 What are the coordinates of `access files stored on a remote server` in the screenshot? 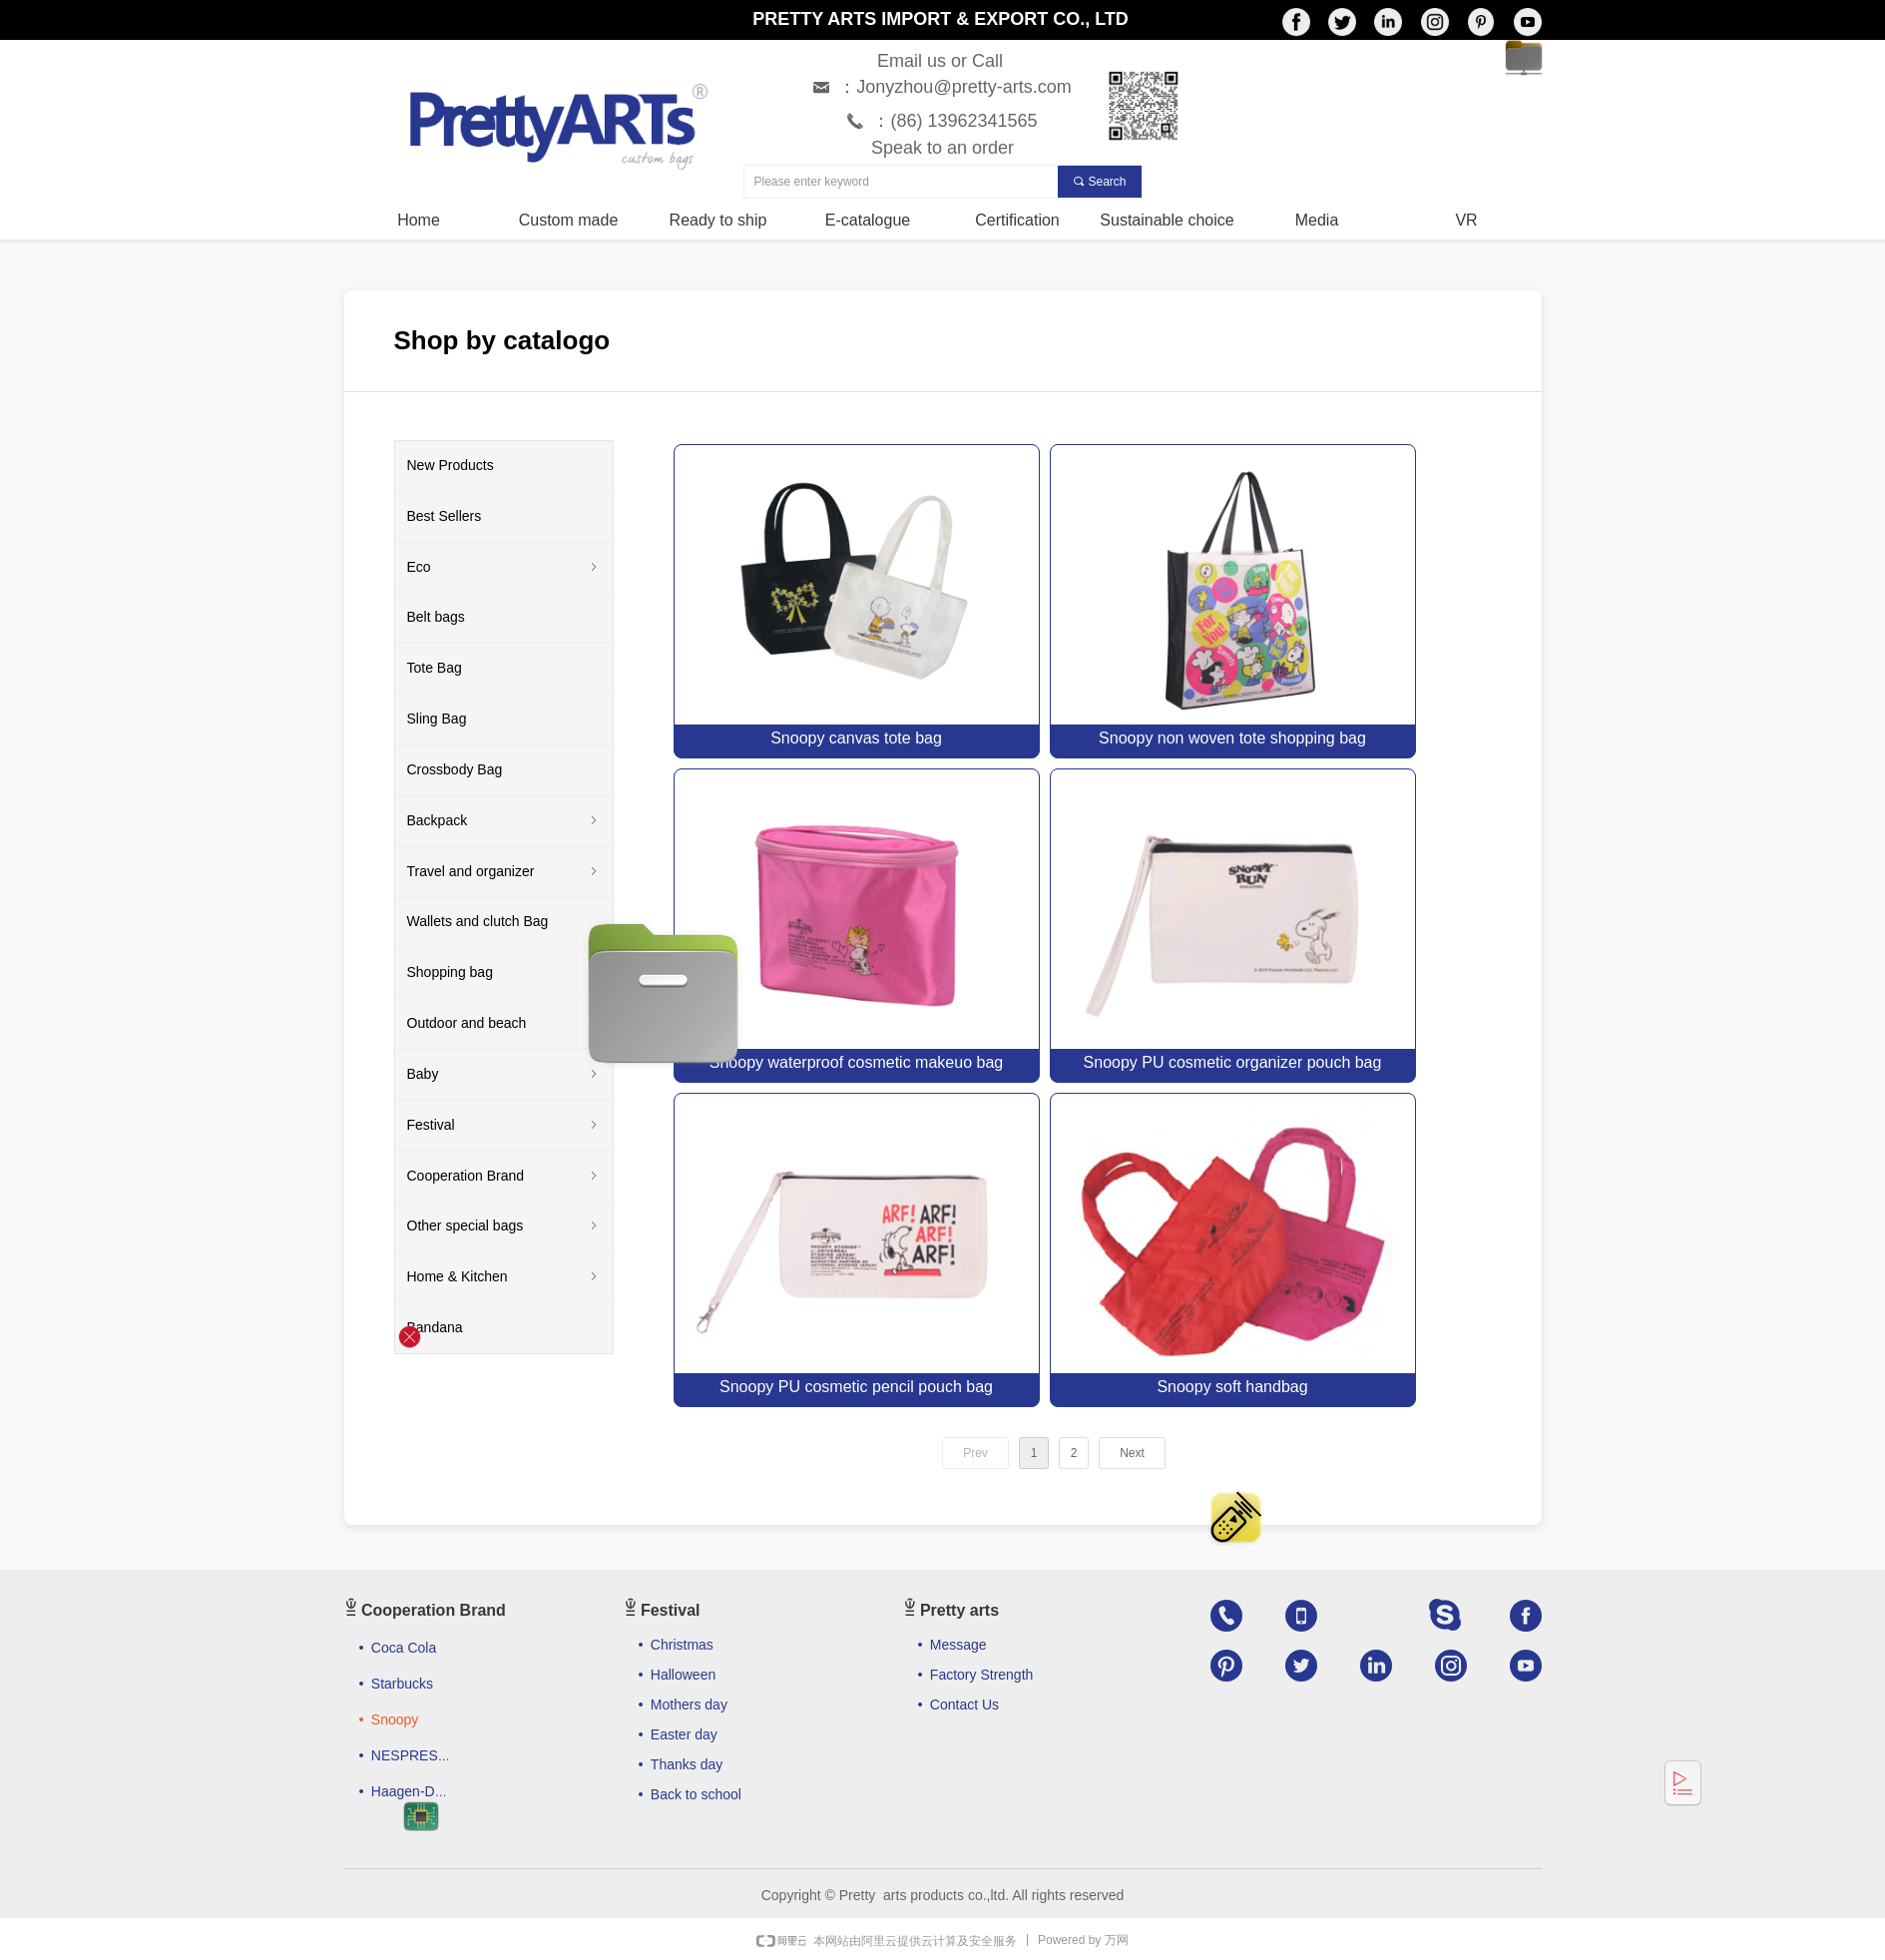 It's located at (1524, 57).